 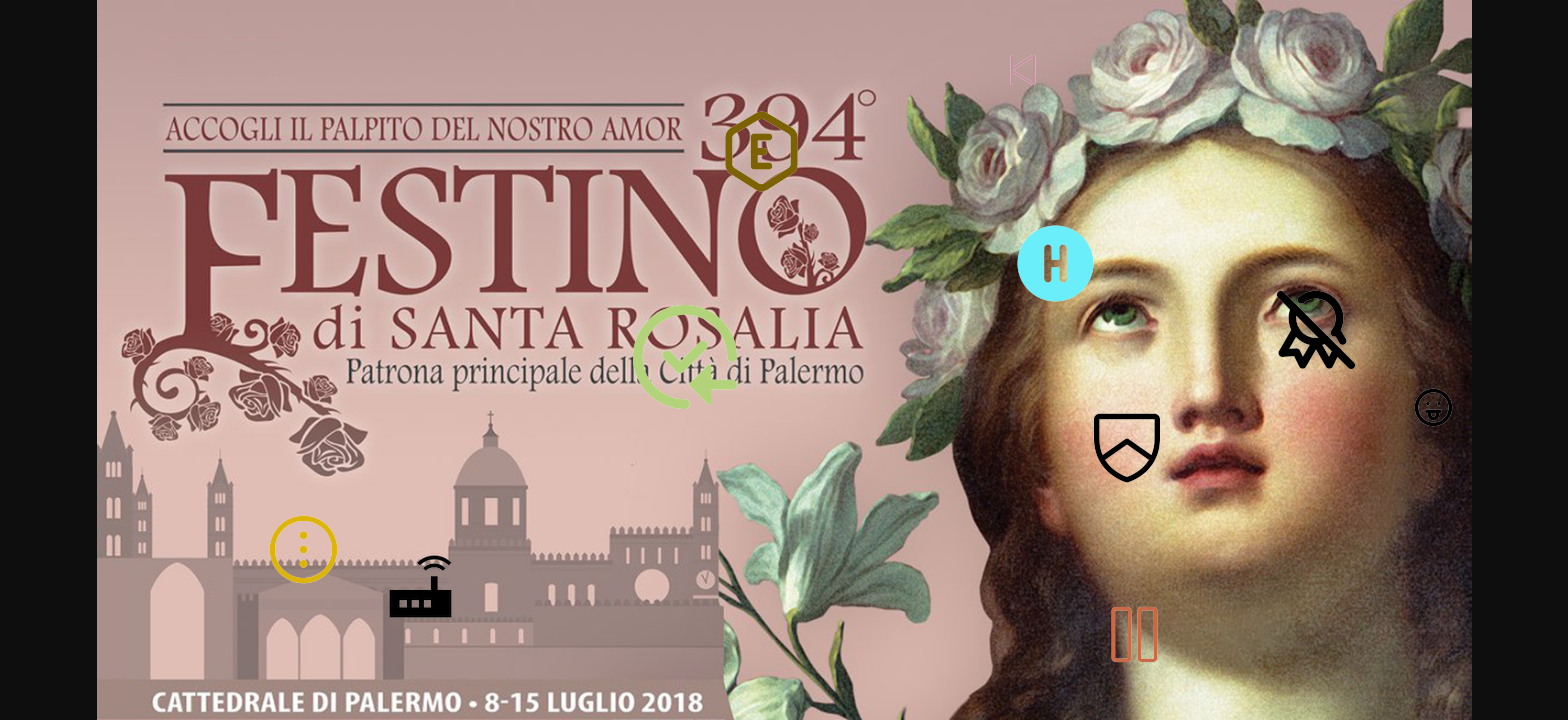 I want to click on skip to previous track, so click(x=1023, y=70).